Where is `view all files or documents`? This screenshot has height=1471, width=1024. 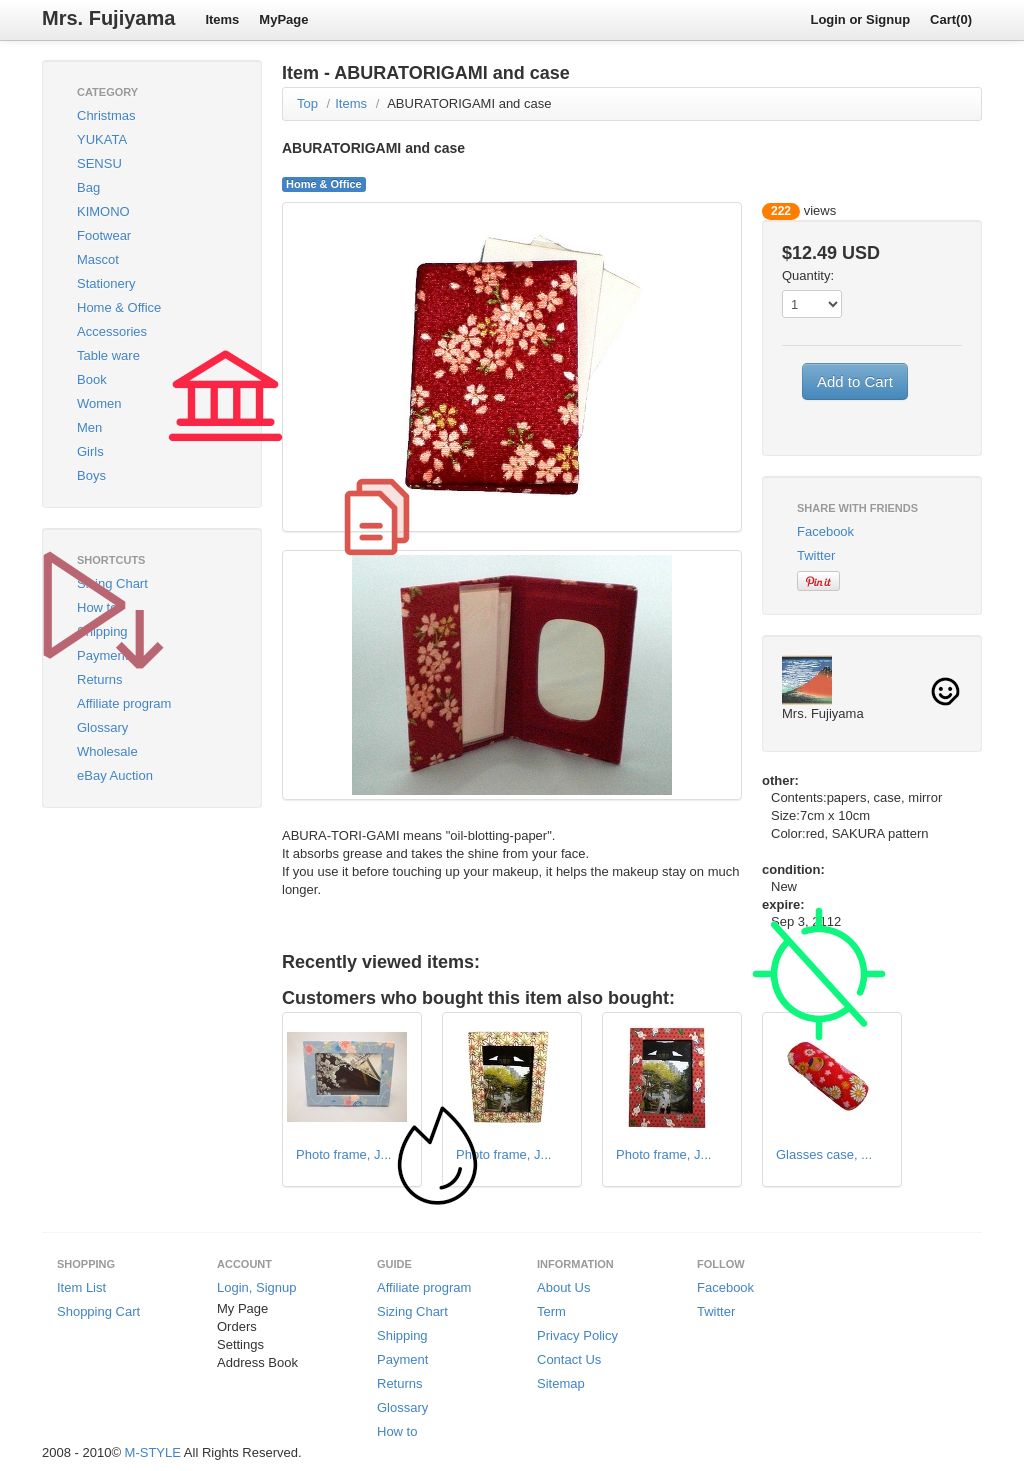
view all files or documents is located at coordinates (377, 517).